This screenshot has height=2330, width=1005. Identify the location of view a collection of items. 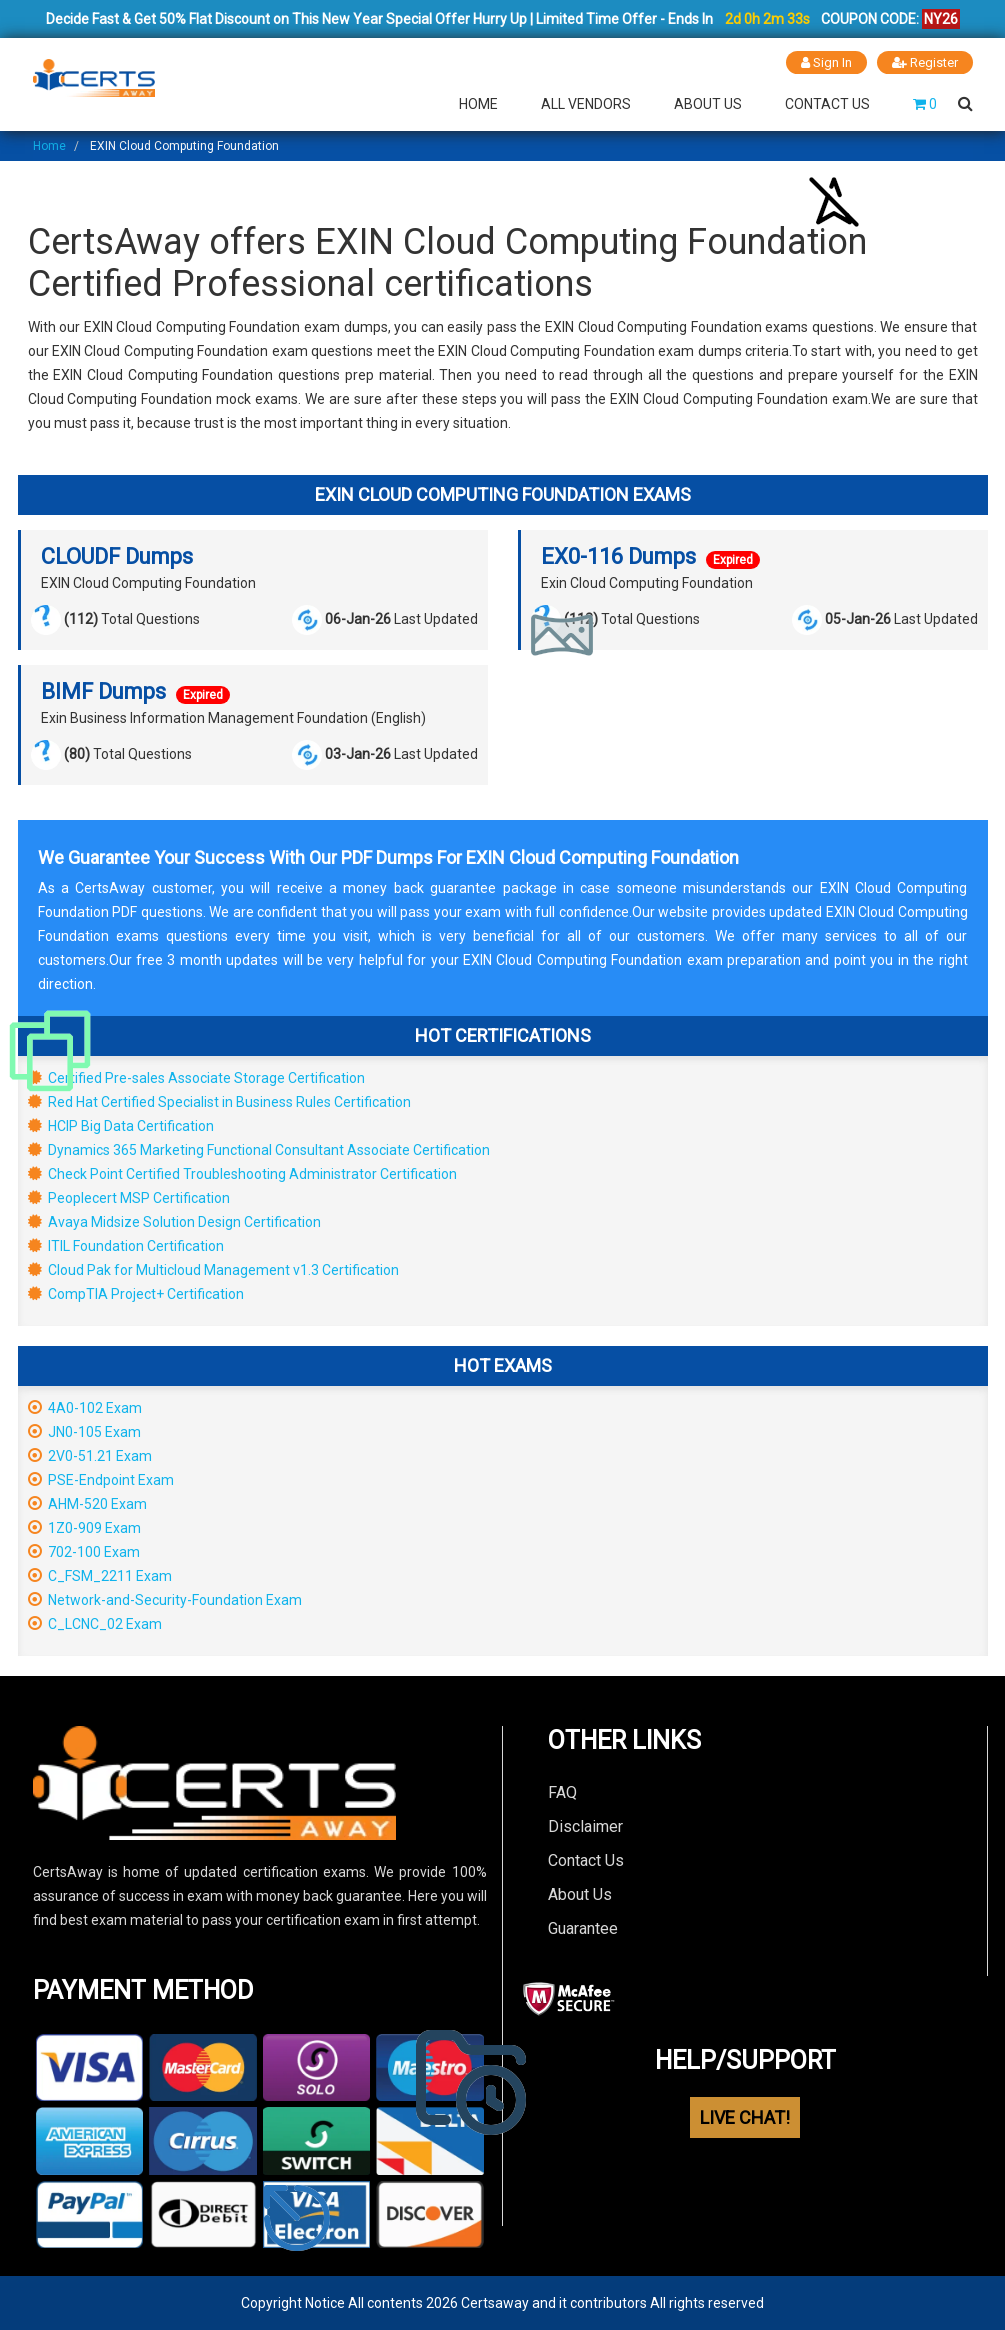
(50, 1051).